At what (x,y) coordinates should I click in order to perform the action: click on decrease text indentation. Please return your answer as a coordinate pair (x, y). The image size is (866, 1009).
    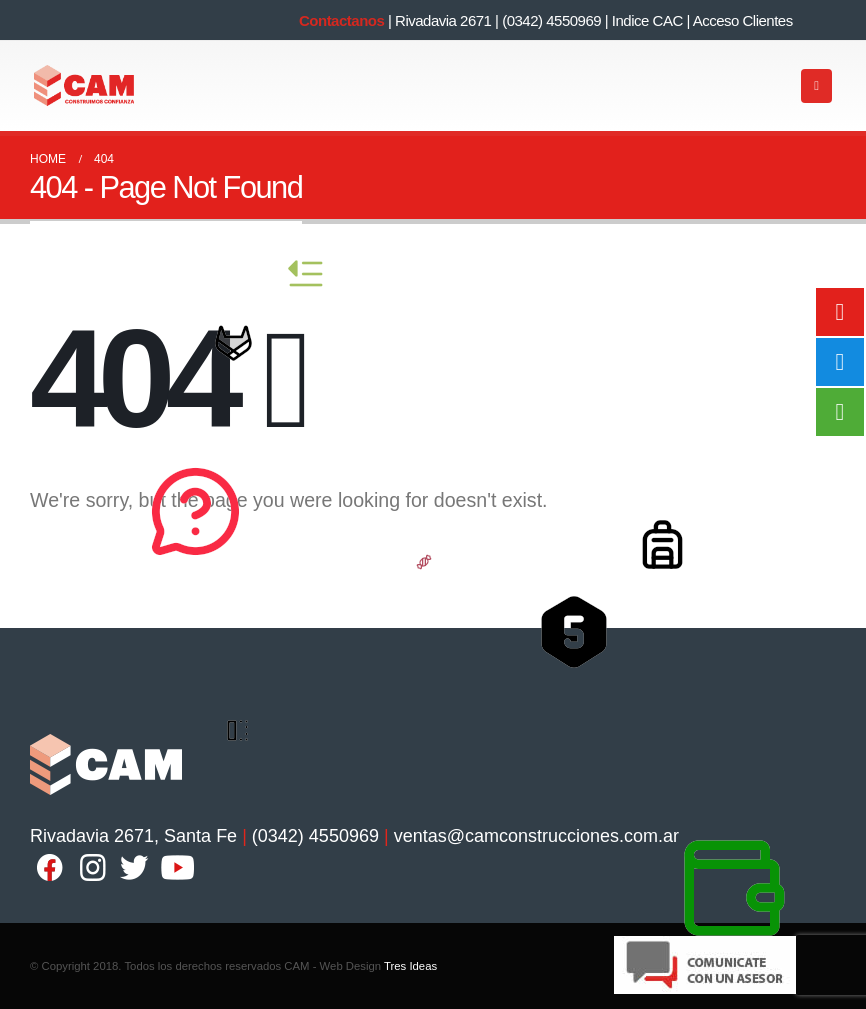
    Looking at the image, I should click on (306, 274).